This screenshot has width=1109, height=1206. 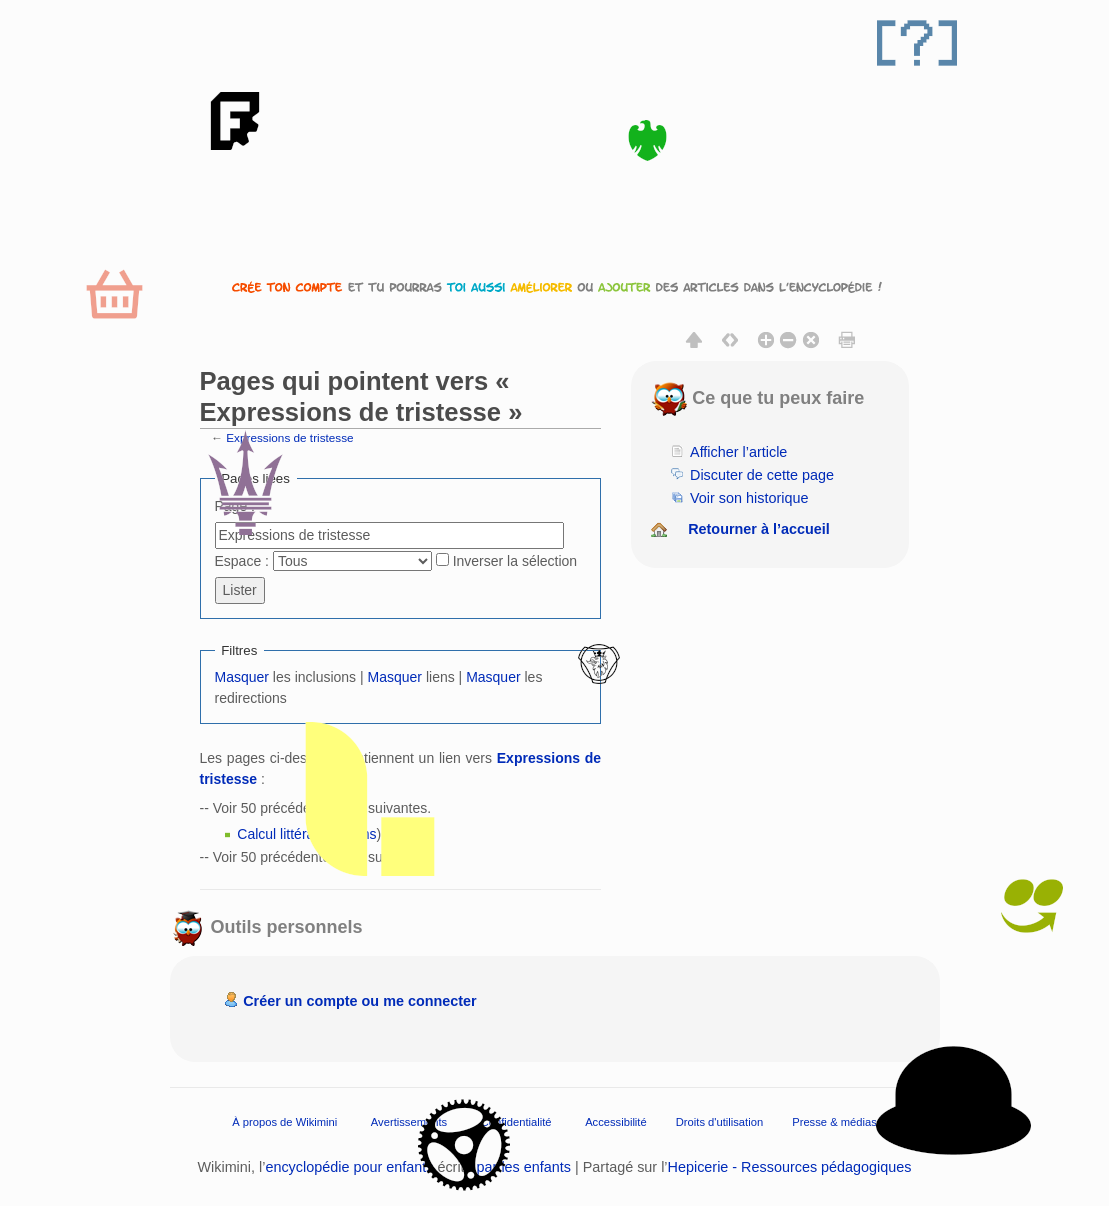 What do you see at coordinates (647, 140) in the screenshot?
I see `open the Barclays banking app` at bounding box center [647, 140].